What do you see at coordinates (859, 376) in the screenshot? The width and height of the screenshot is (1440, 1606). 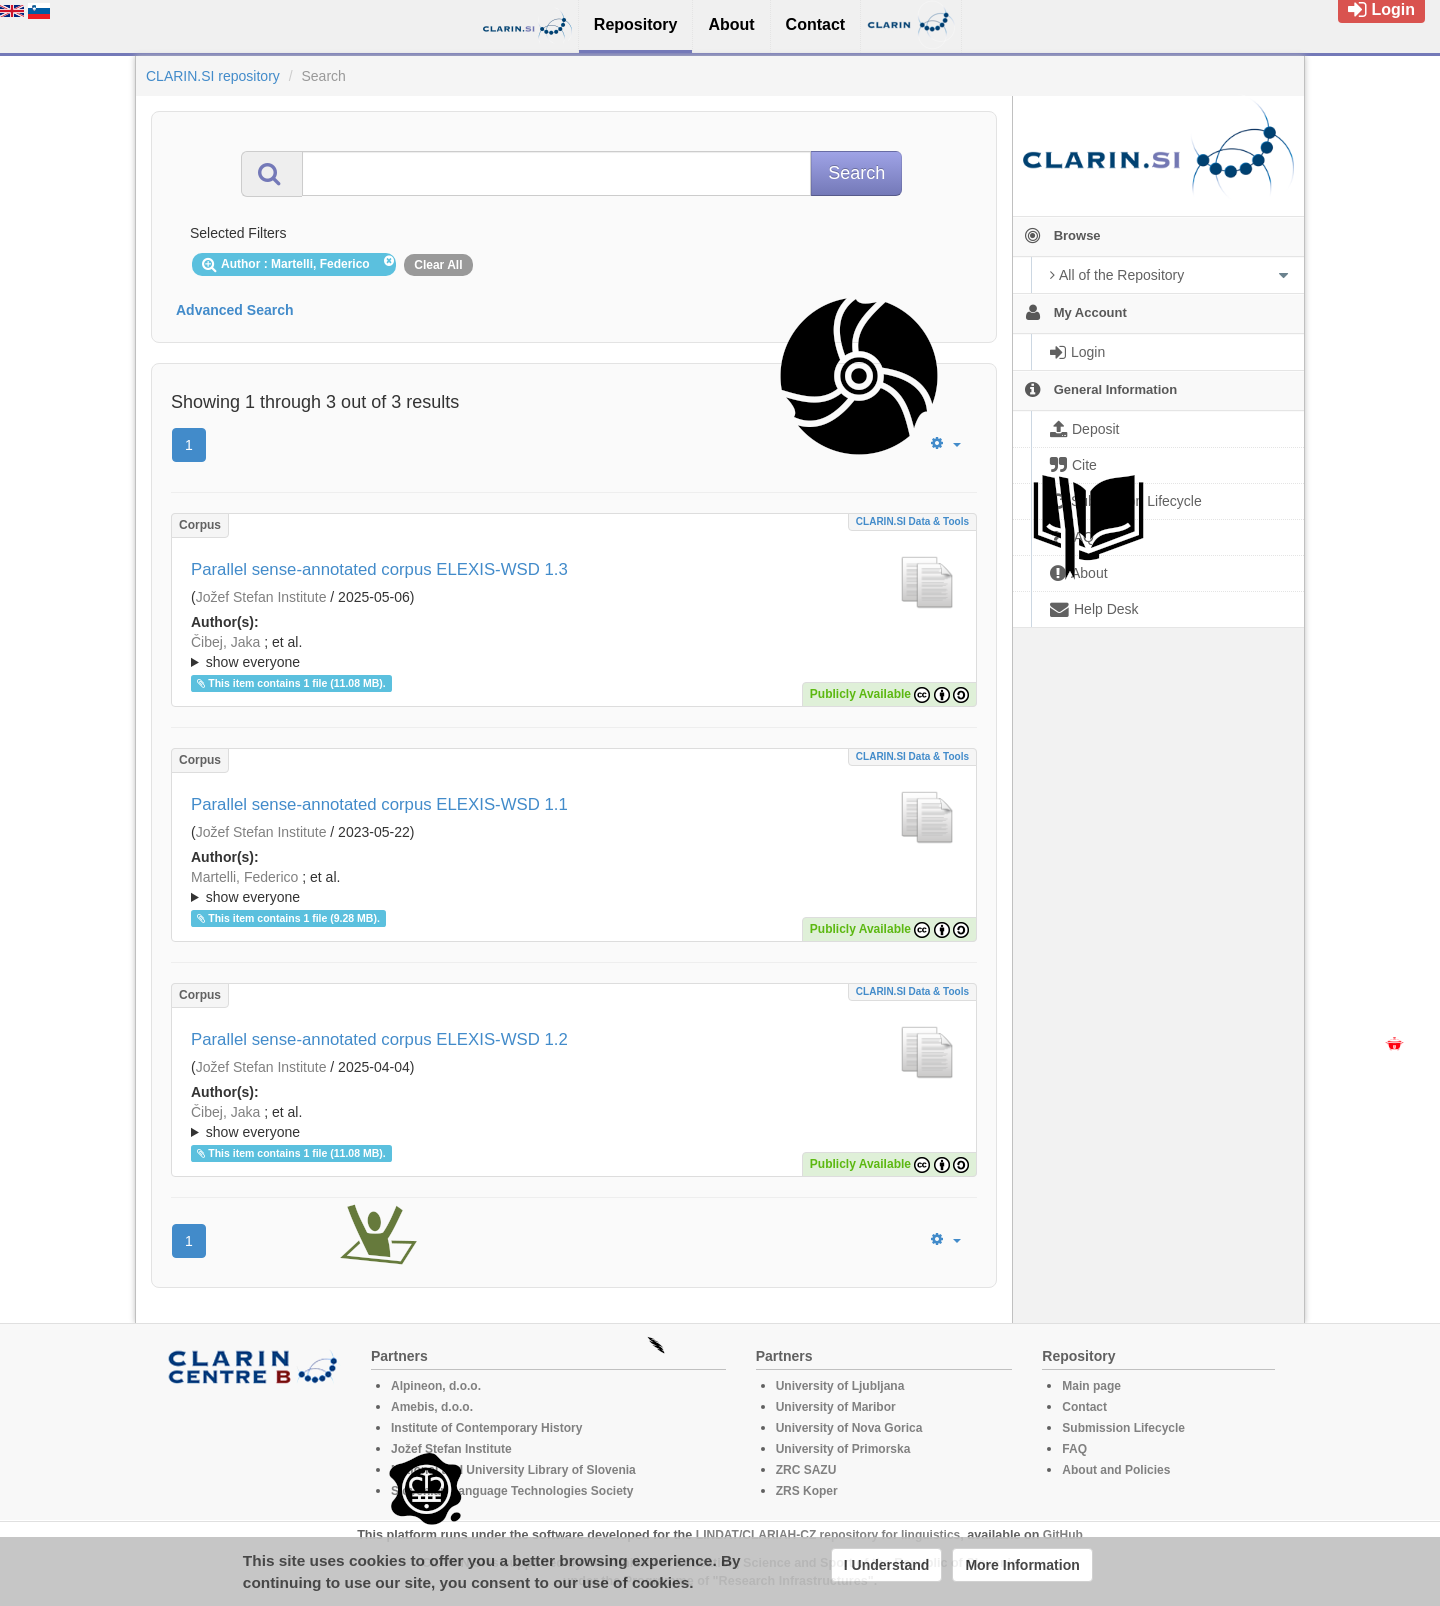 I see `activate morph ball transformation` at bounding box center [859, 376].